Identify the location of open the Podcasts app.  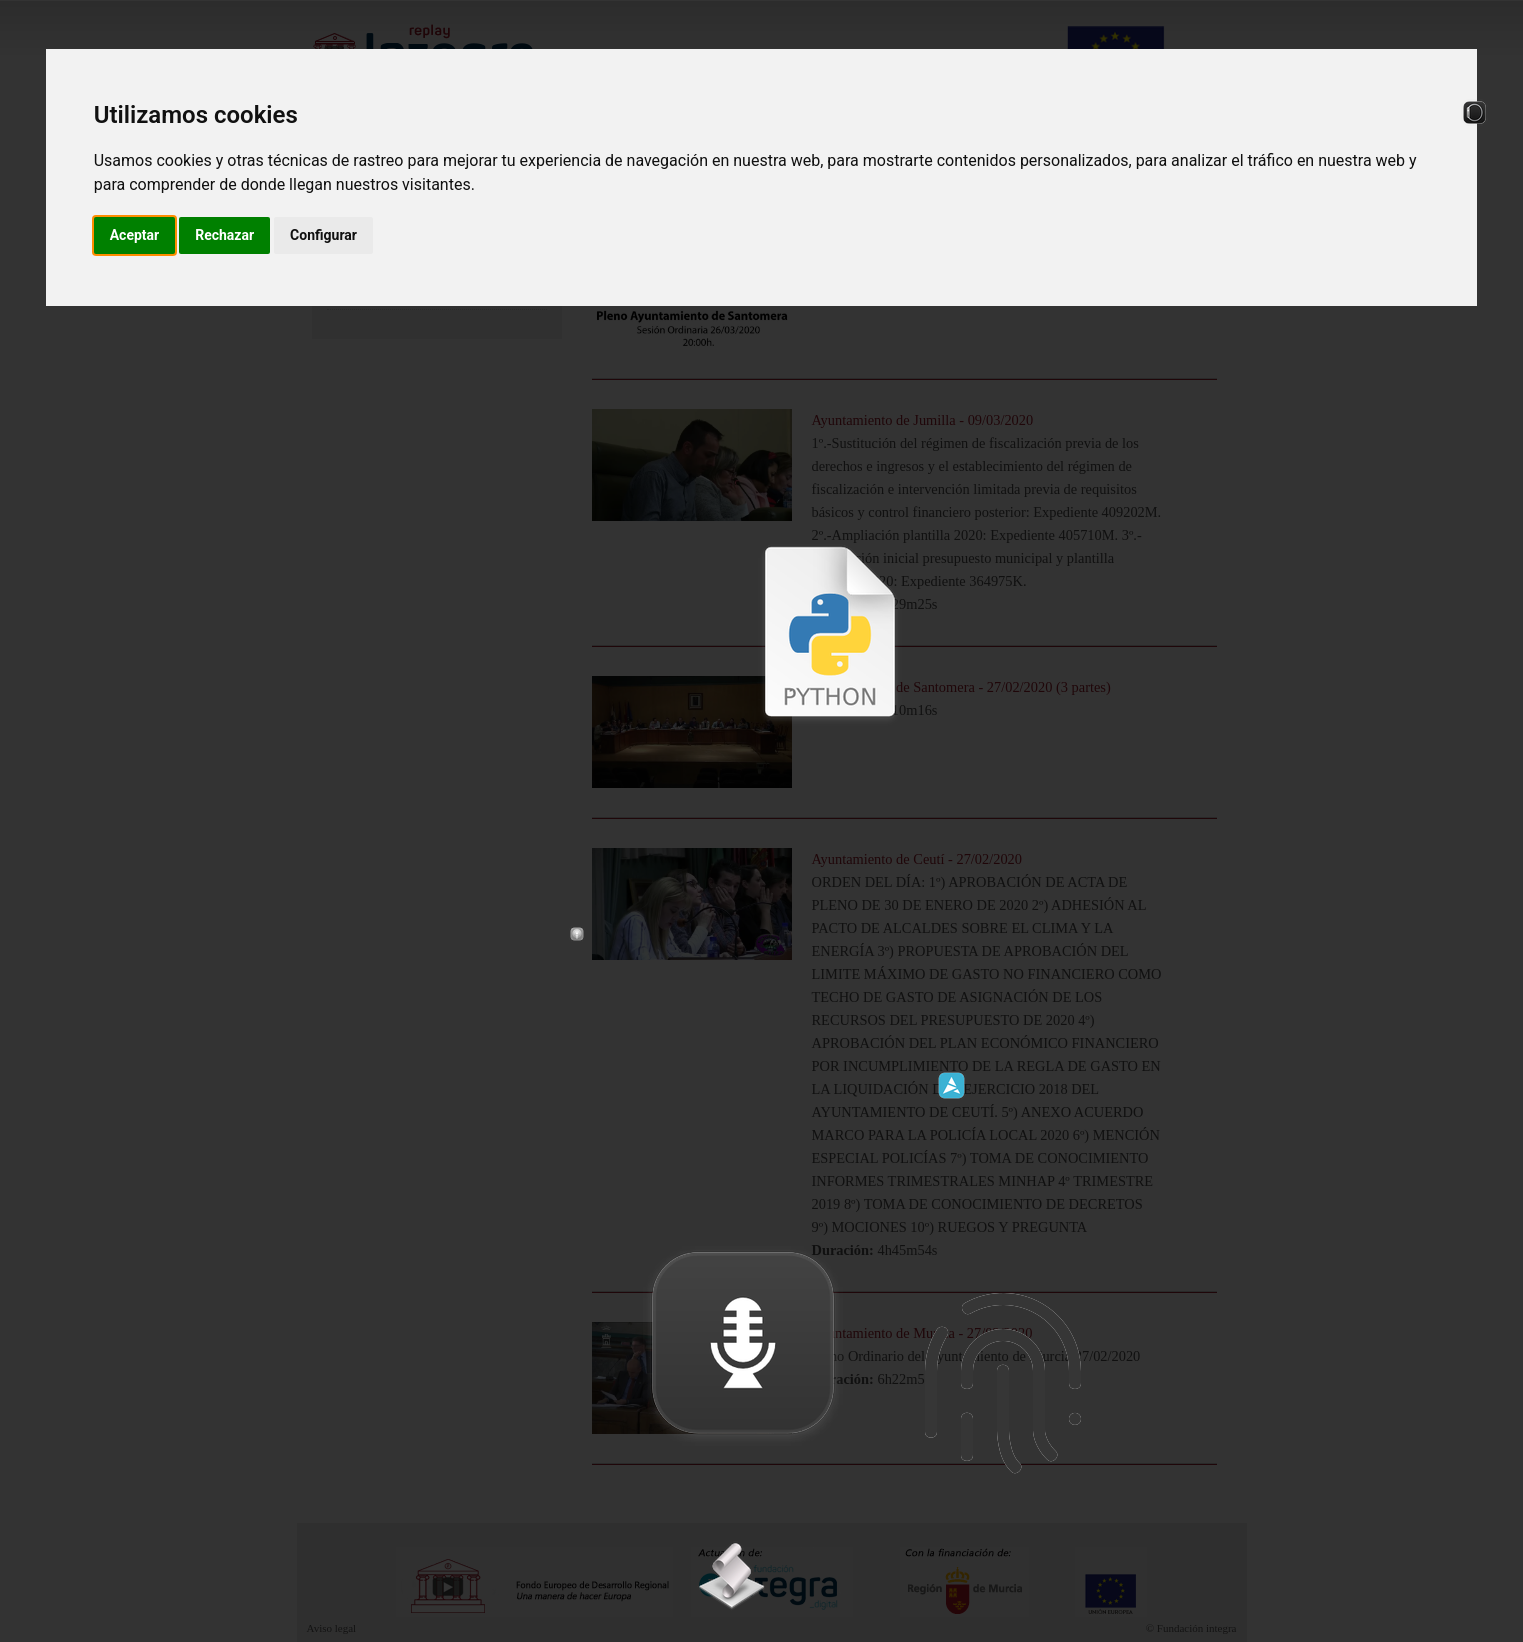
(577, 934).